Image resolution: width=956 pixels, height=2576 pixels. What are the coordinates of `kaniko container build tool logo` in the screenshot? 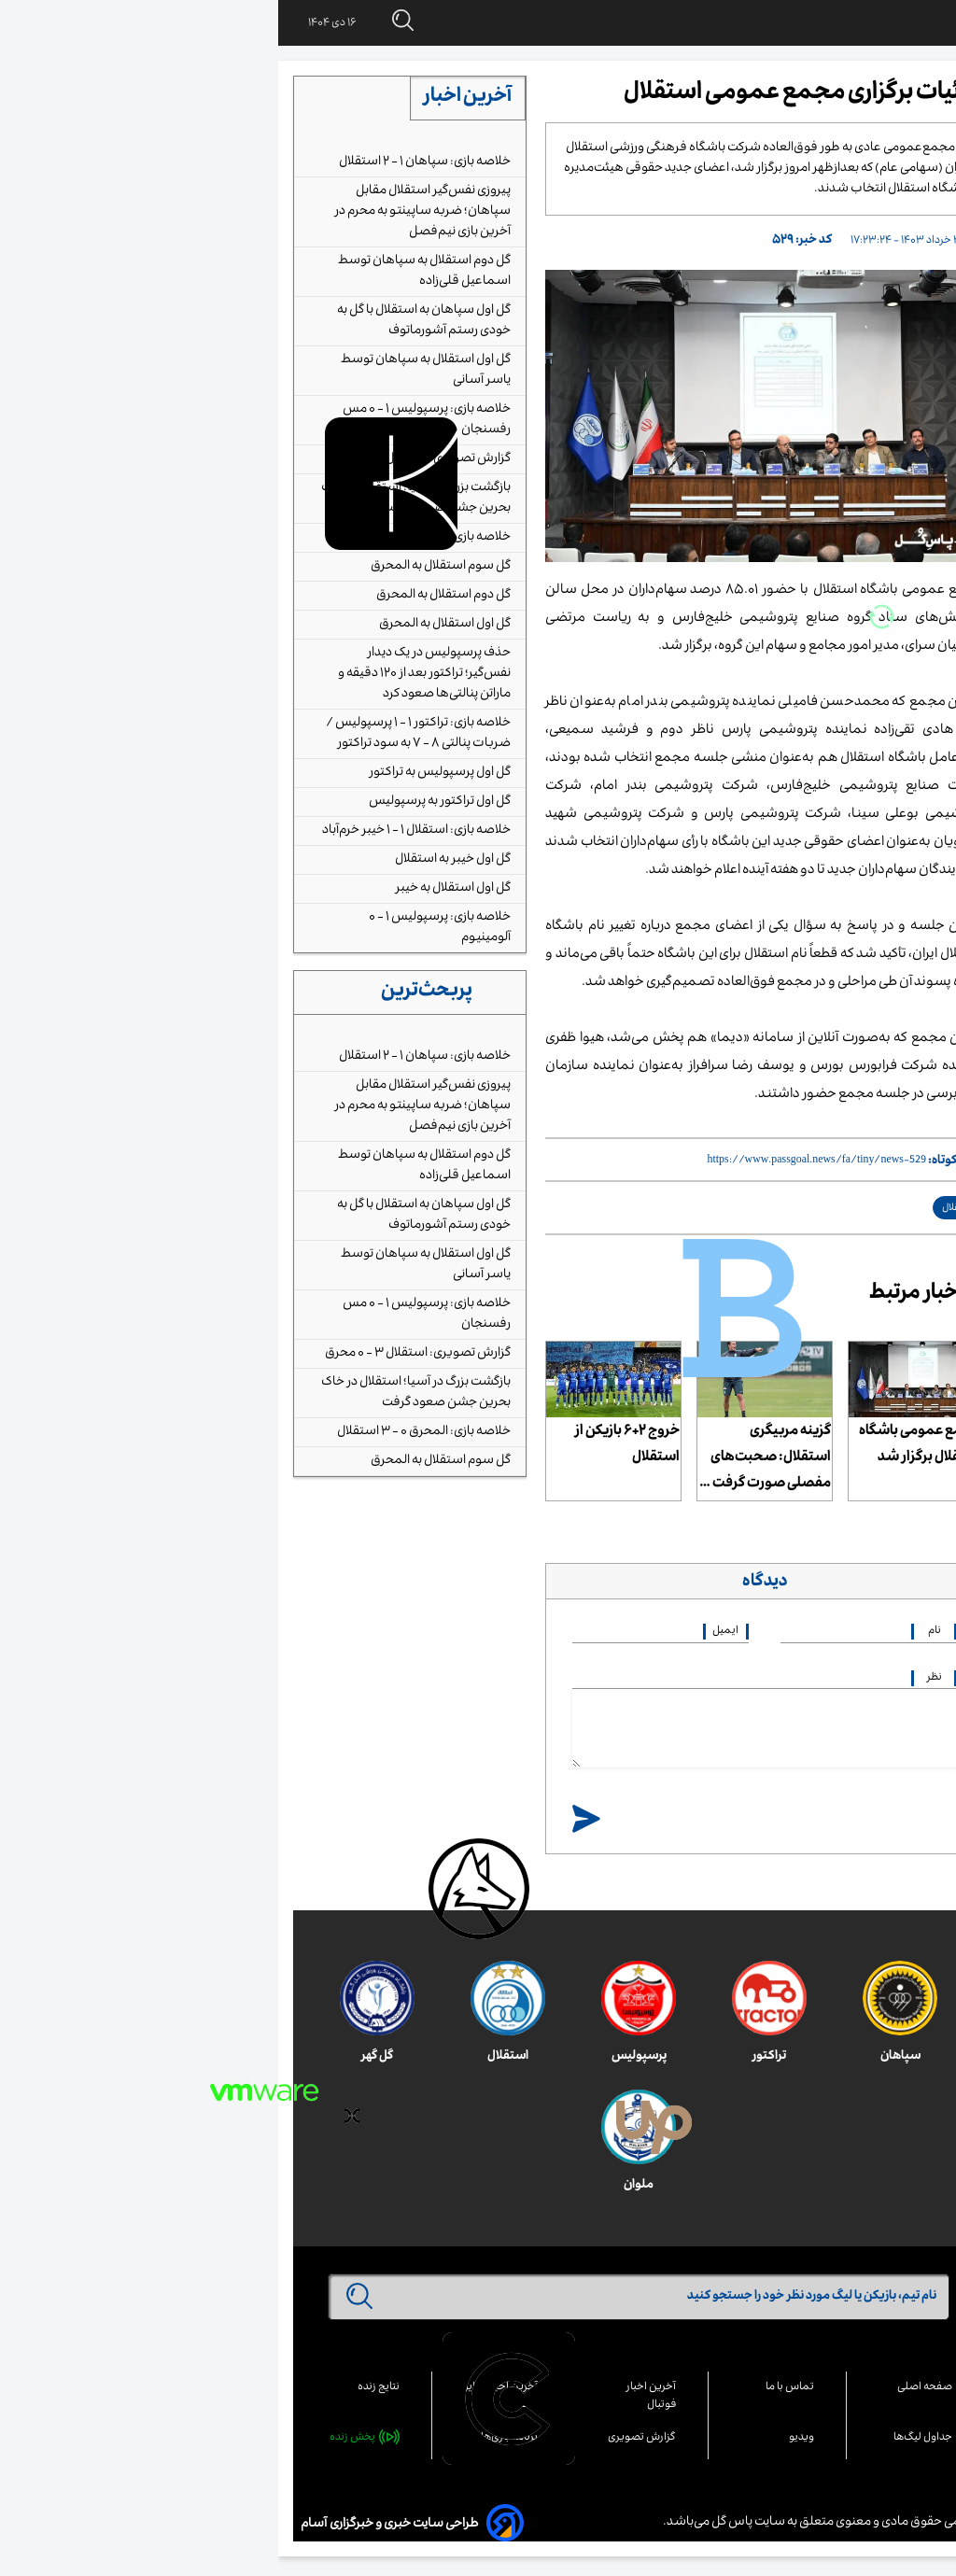 It's located at (391, 484).